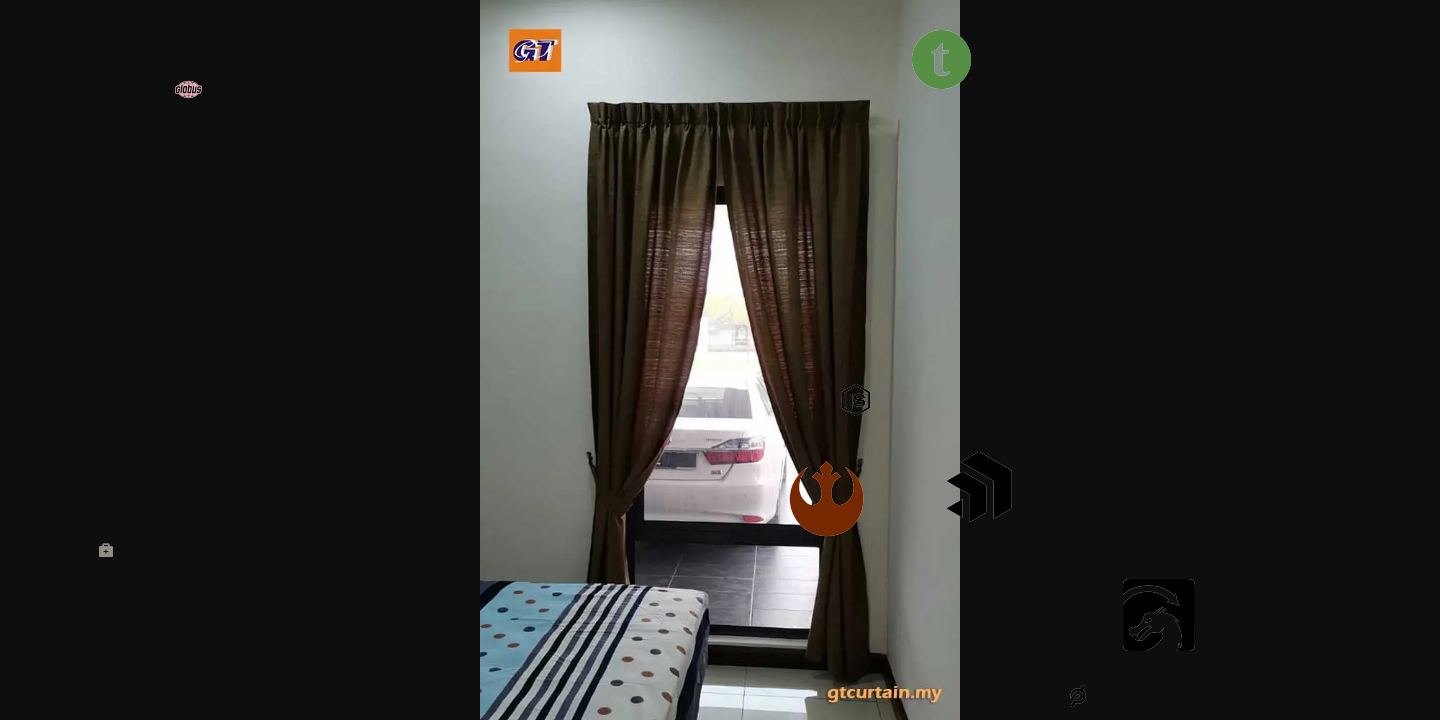 This screenshot has width=1440, height=720. Describe the element at coordinates (1159, 615) in the screenshot. I see `open LightBurn laser cutting software` at that location.